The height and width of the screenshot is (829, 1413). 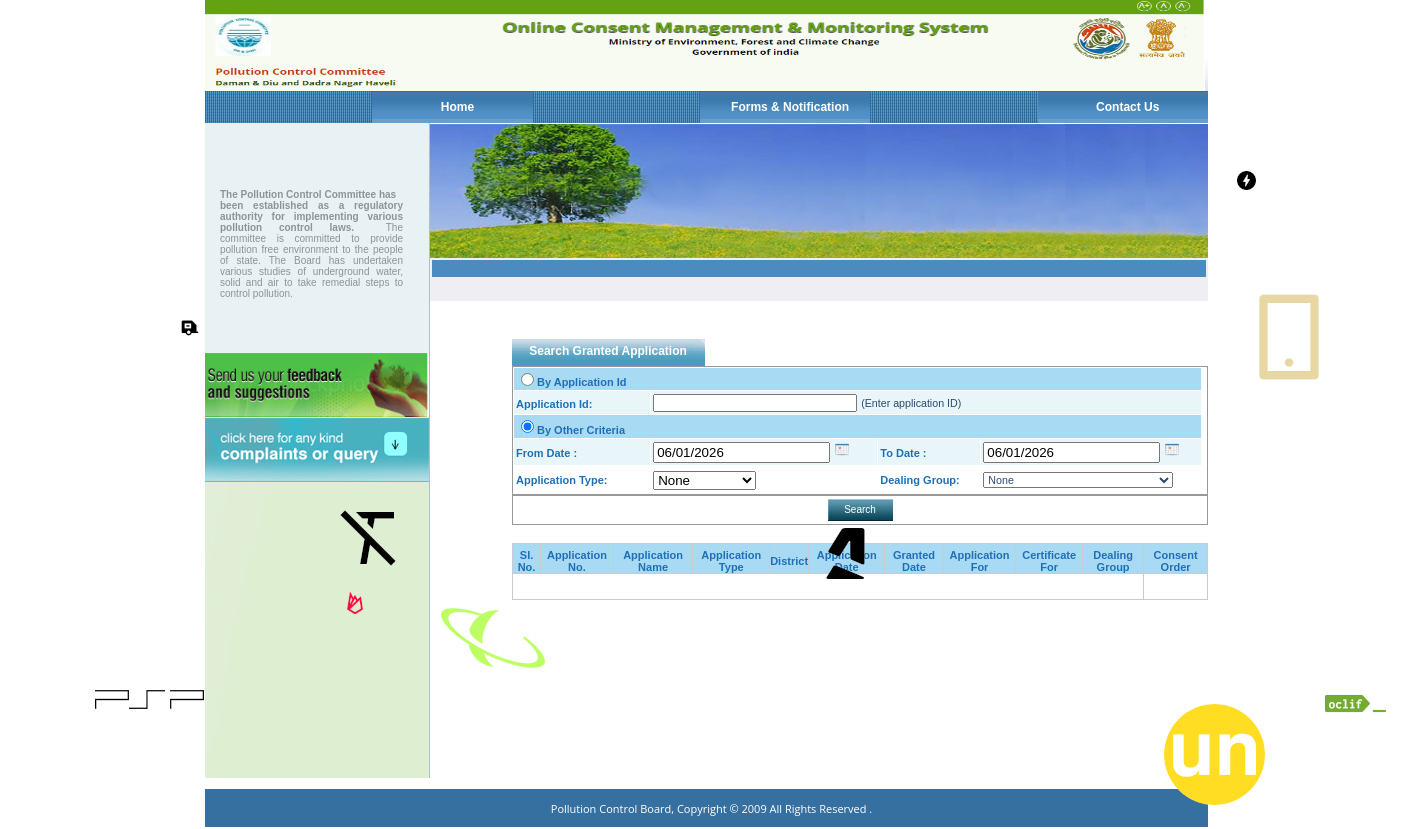 What do you see at coordinates (149, 699) in the screenshot?
I see `playstation portable (PSP) brand logo` at bounding box center [149, 699].